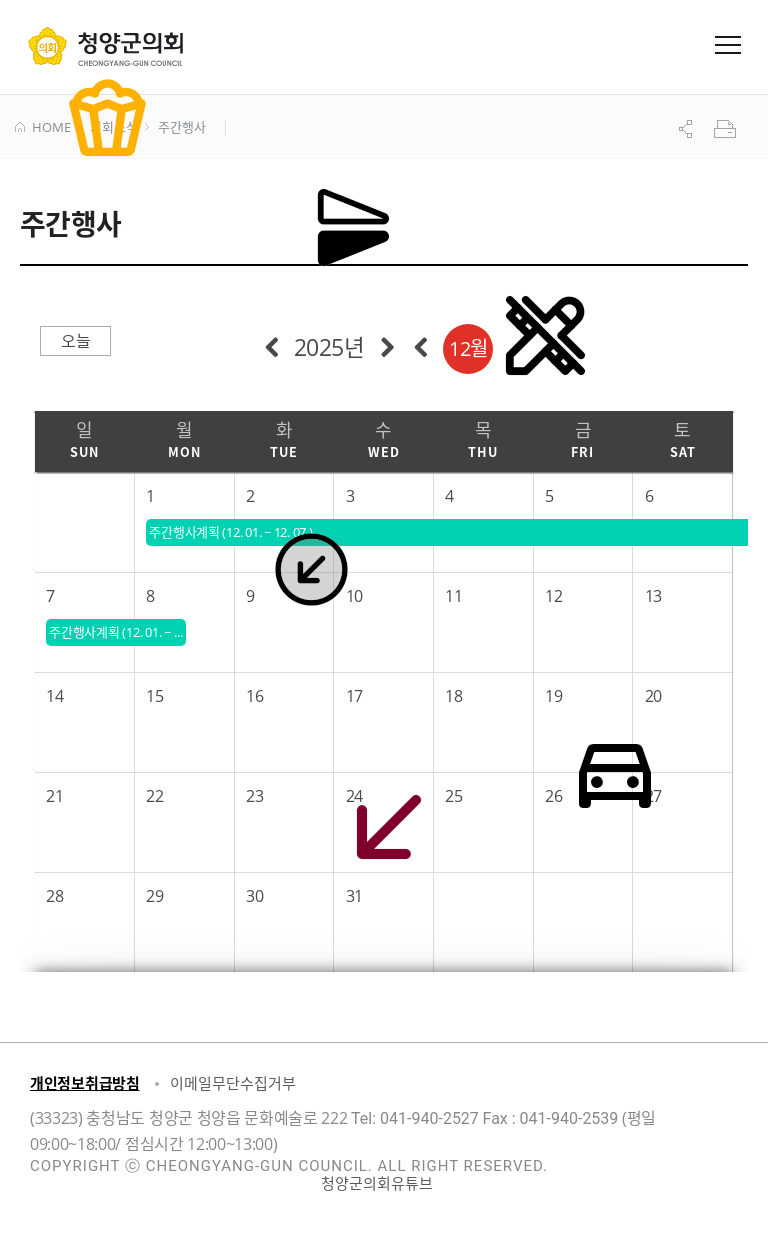  I want to click on flip image or object vertically, so click(350, 227).